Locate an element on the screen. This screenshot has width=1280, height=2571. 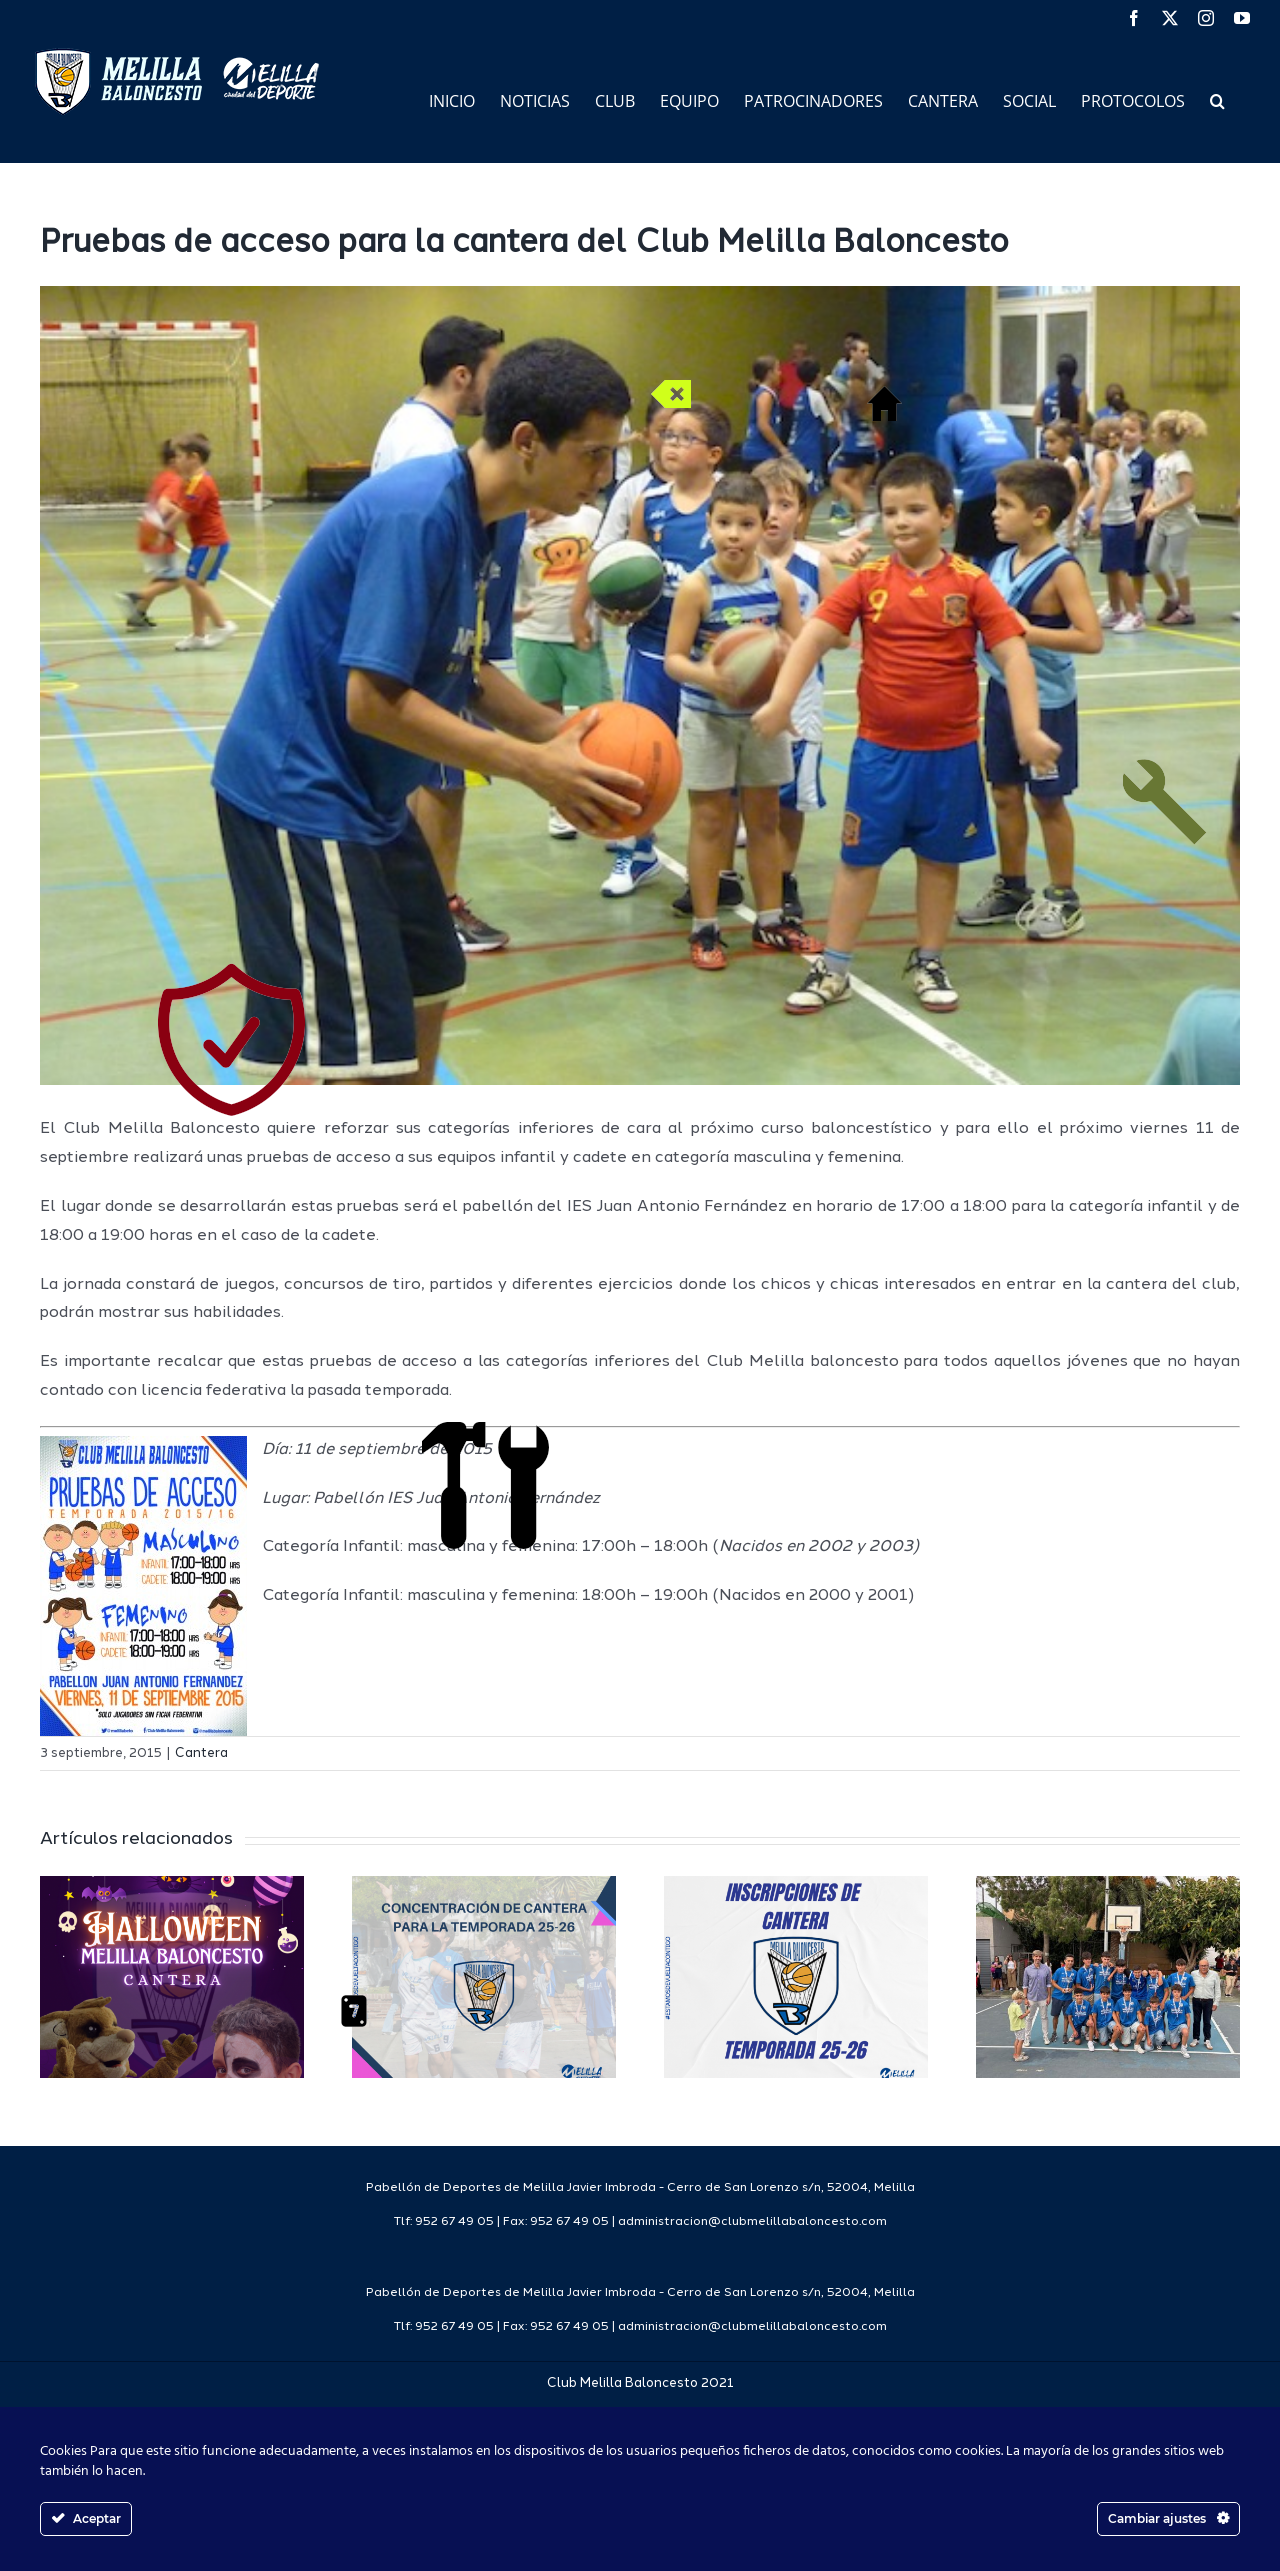
delete the previous character is located at coordinates (671, 394).